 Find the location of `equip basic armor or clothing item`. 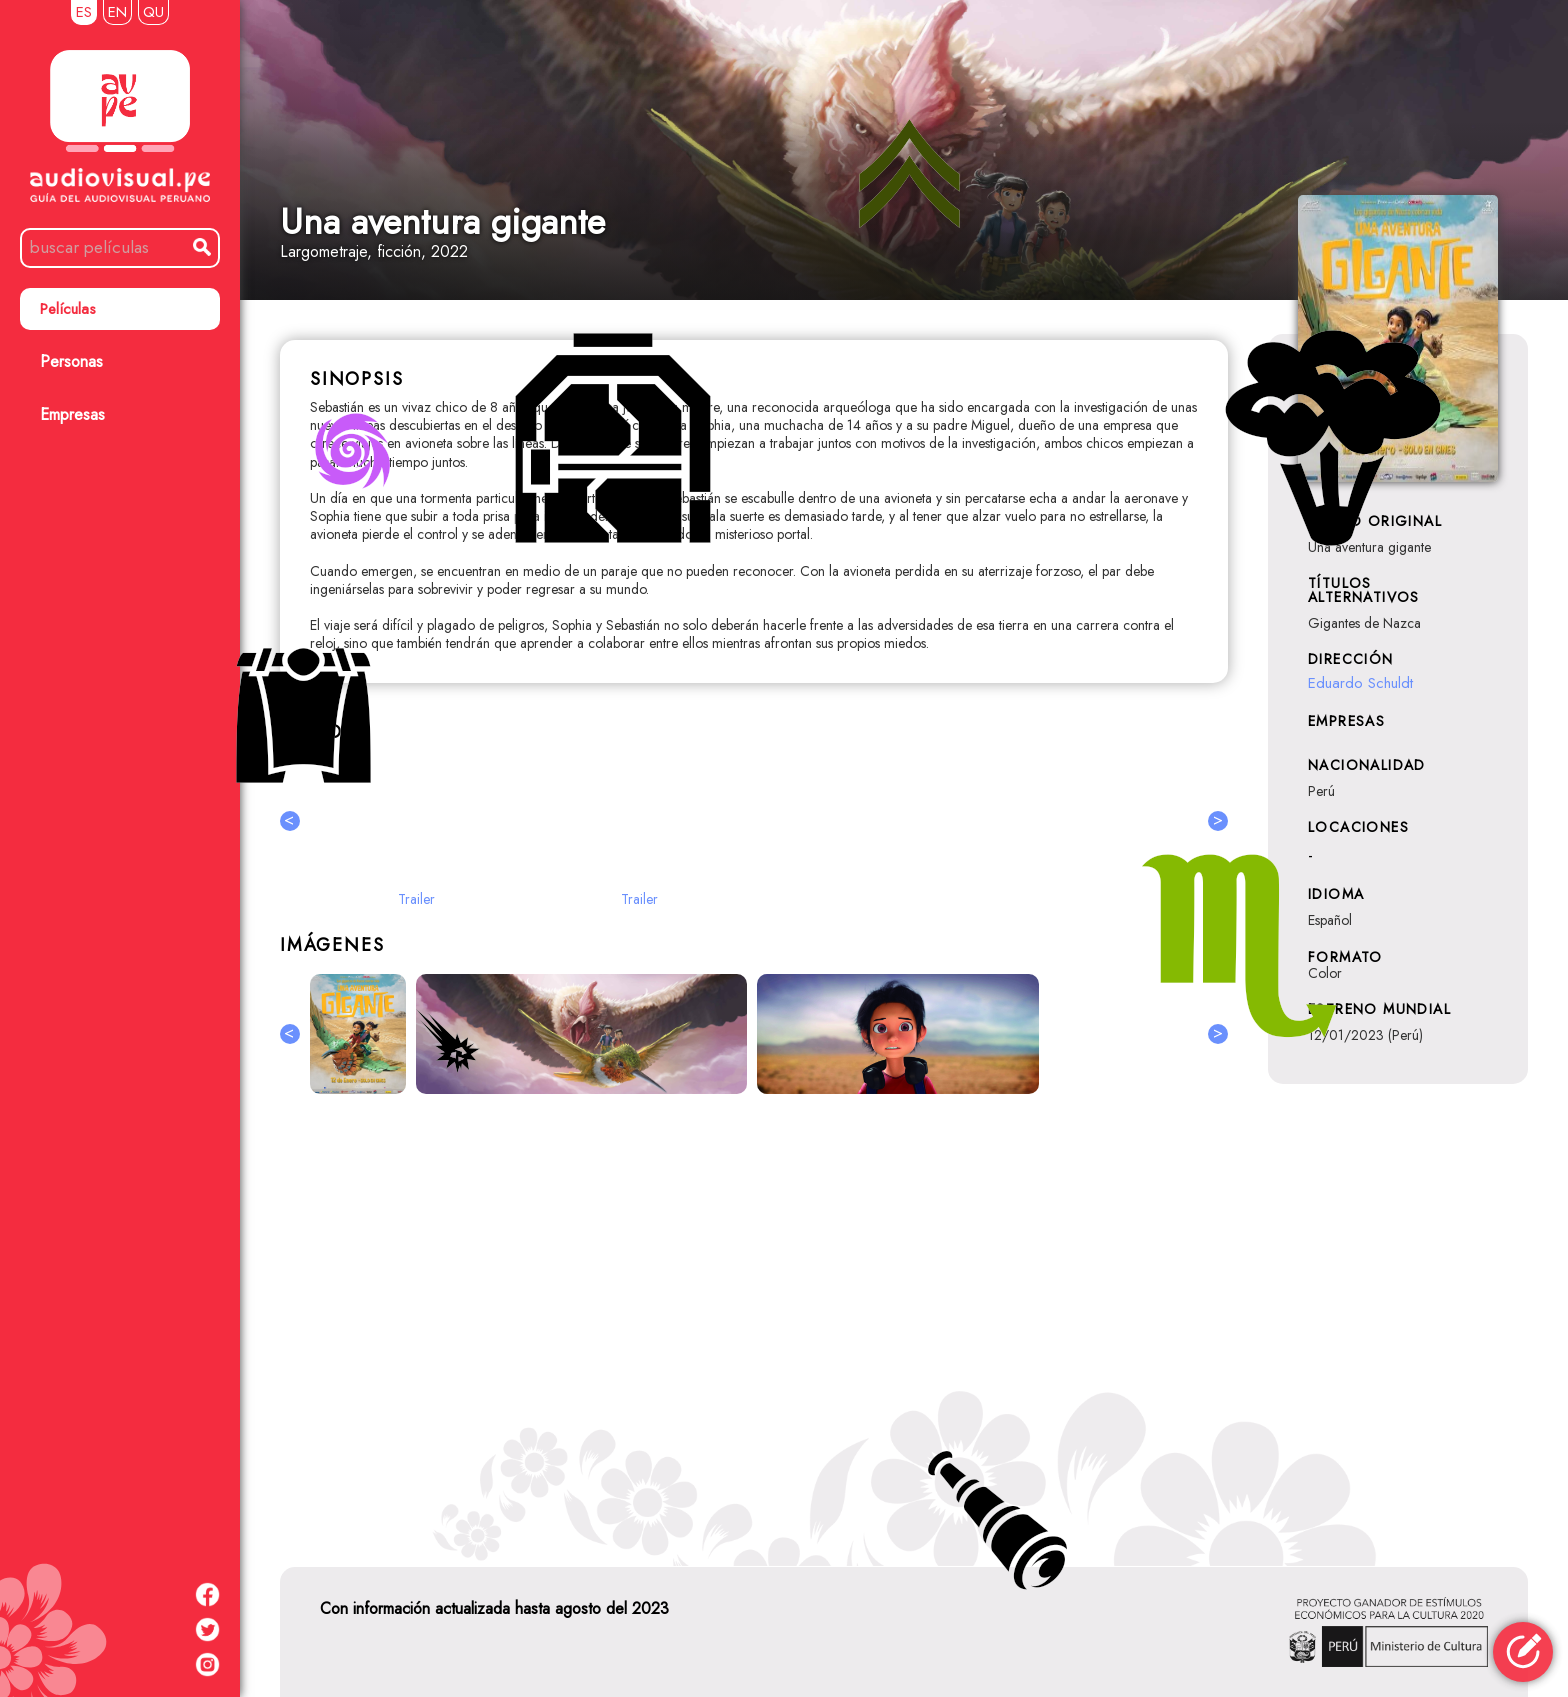

equip basic armor or clothing item is located at coordinates (303, 715).